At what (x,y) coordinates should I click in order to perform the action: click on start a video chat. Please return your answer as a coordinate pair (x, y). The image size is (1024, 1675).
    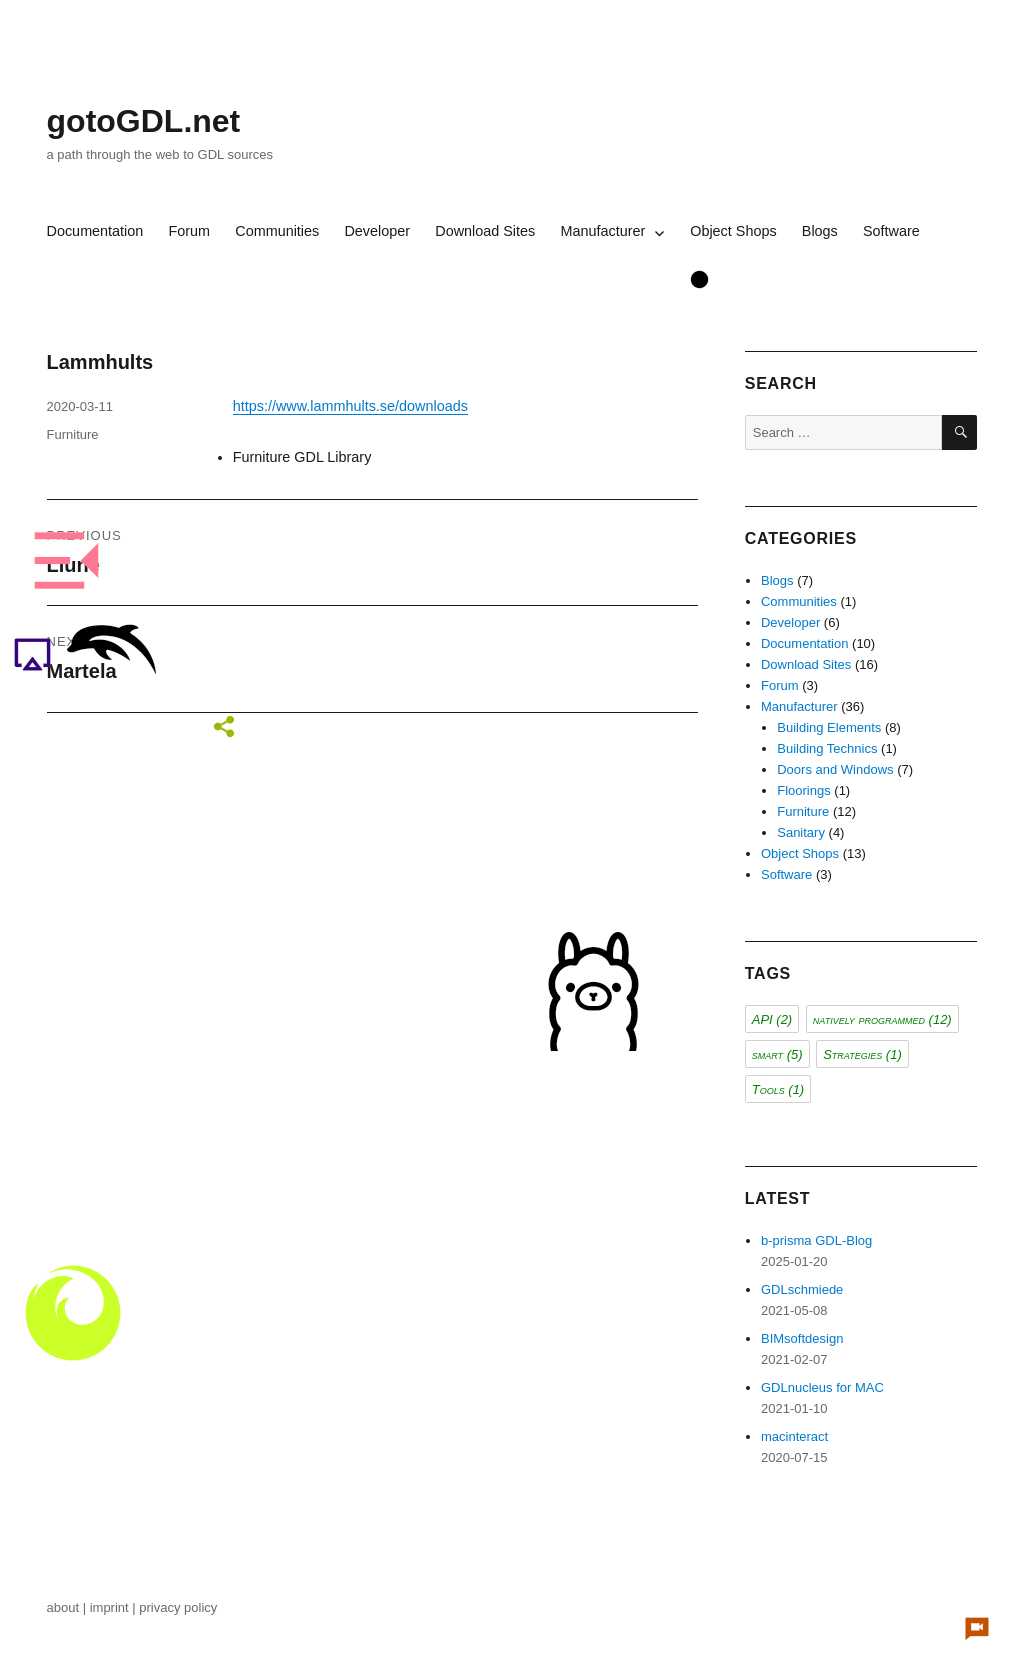
    Looking at the image, I should click on (977, 1628).